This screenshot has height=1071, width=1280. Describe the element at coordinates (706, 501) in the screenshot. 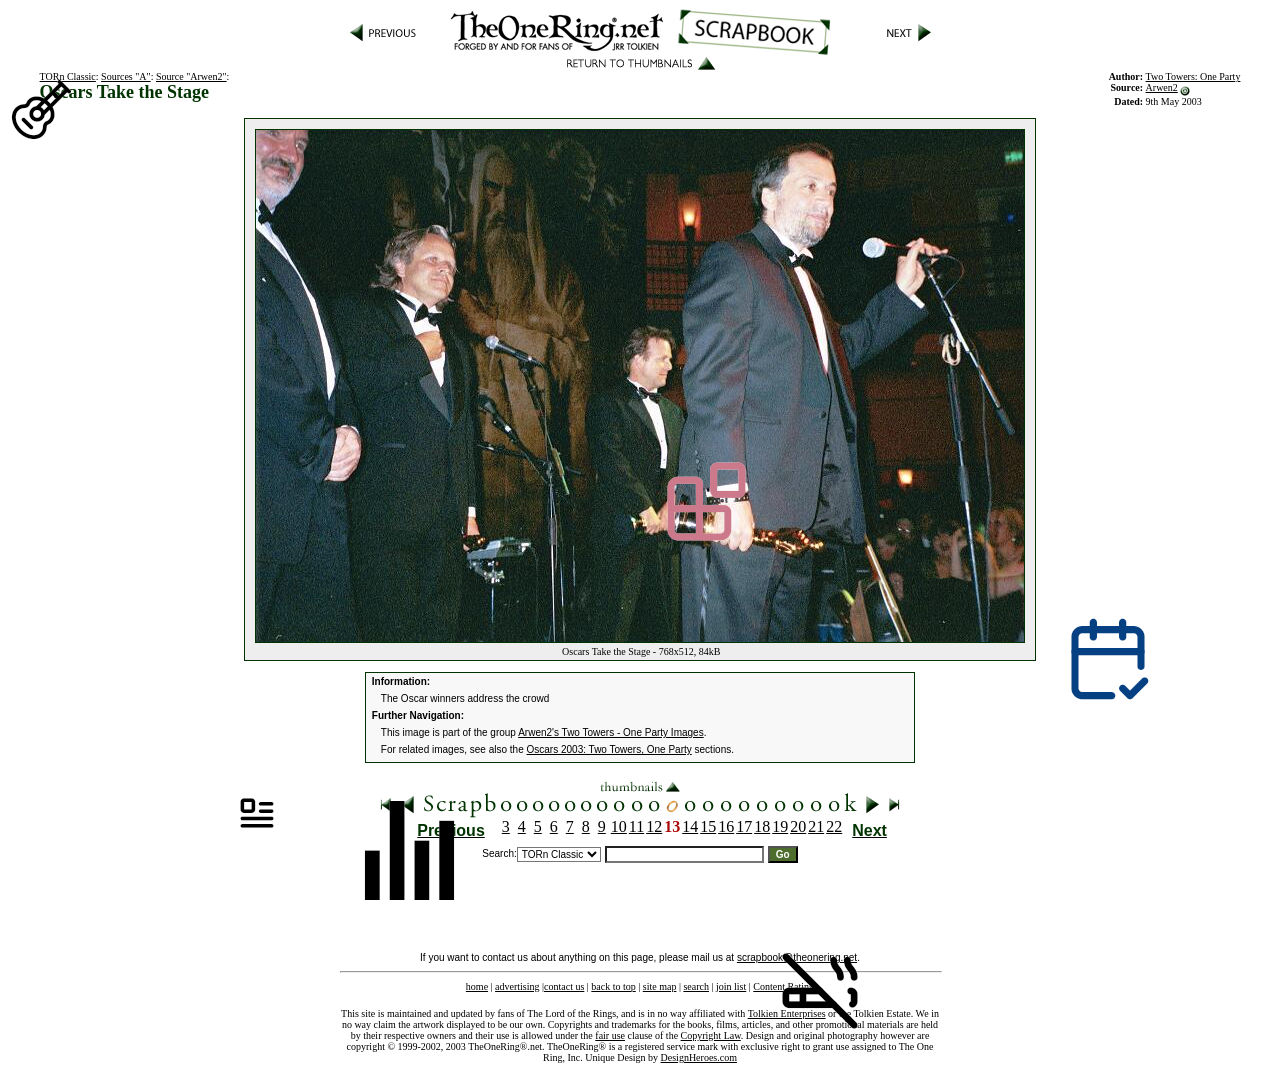

I see `access modular components or blocks` at that location.